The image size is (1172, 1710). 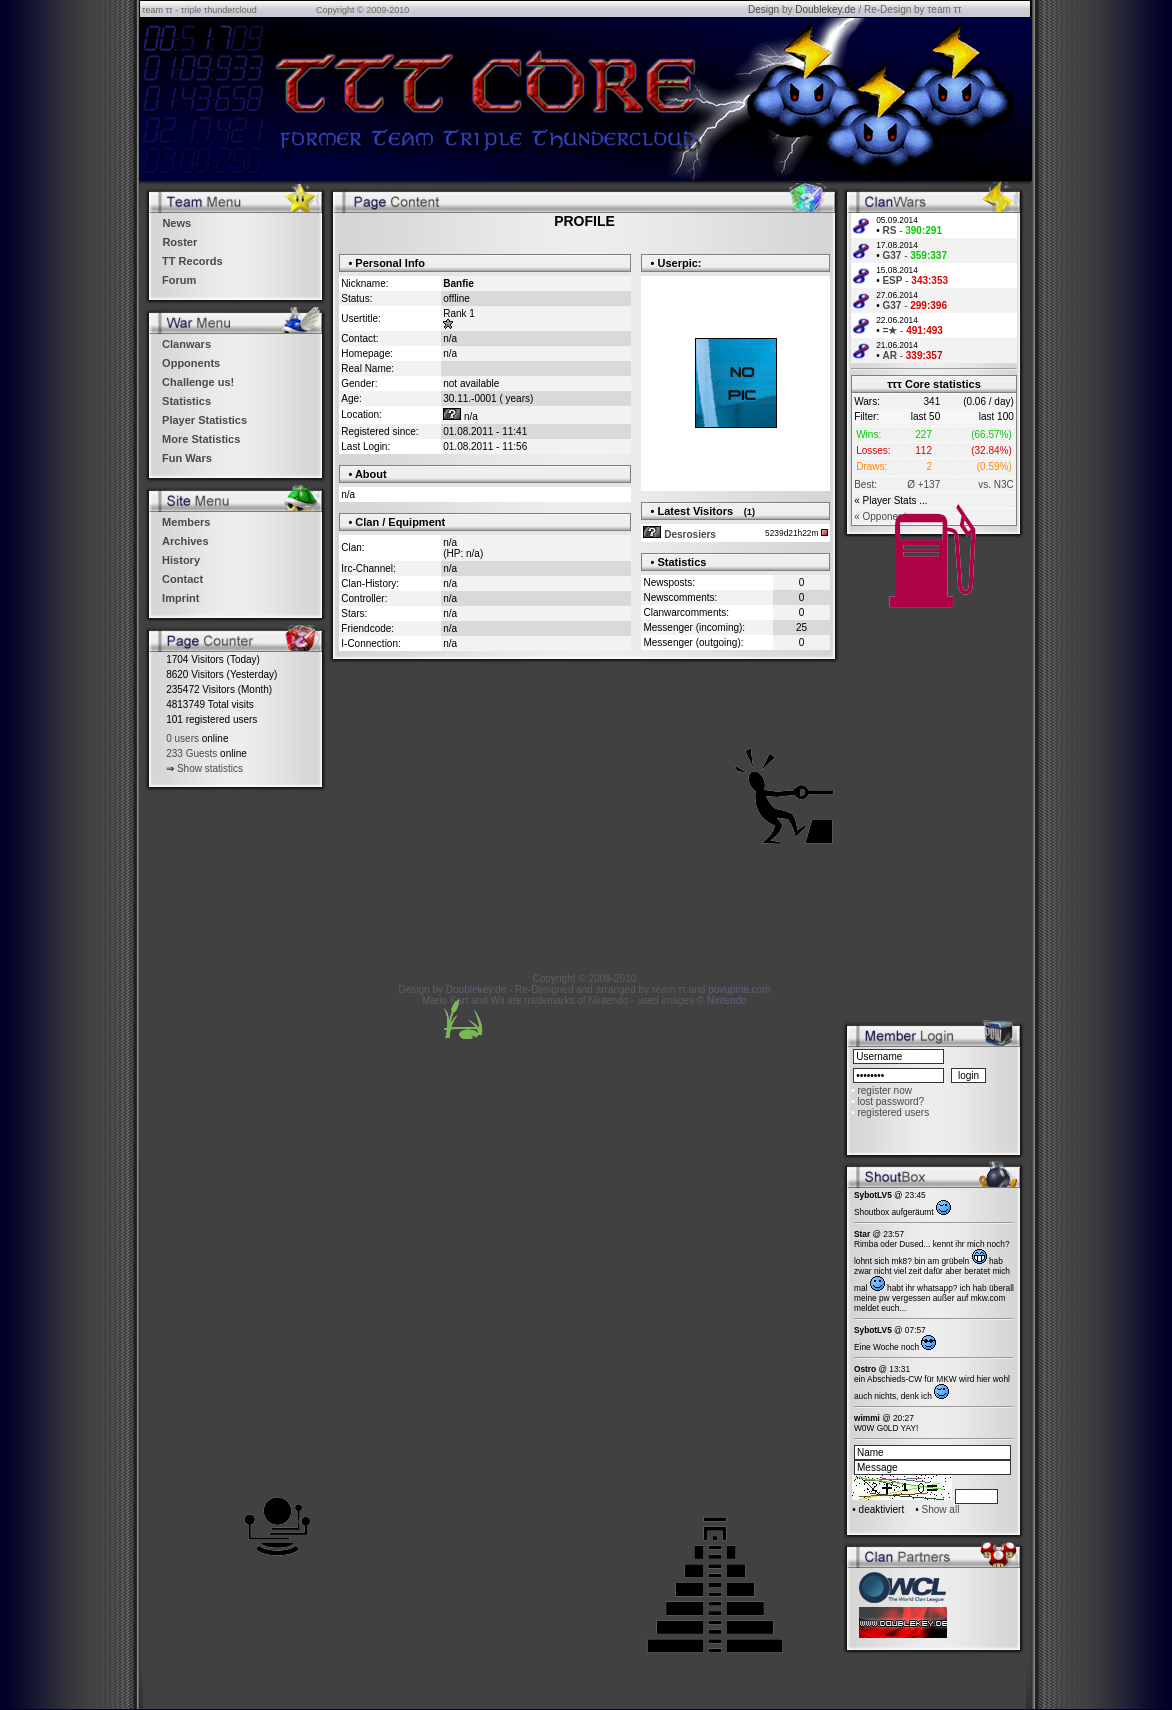 What do you see at coordinates (785, 793) in the screenshot?
I see `pull or drag an object` at bounding box center [785, 793].